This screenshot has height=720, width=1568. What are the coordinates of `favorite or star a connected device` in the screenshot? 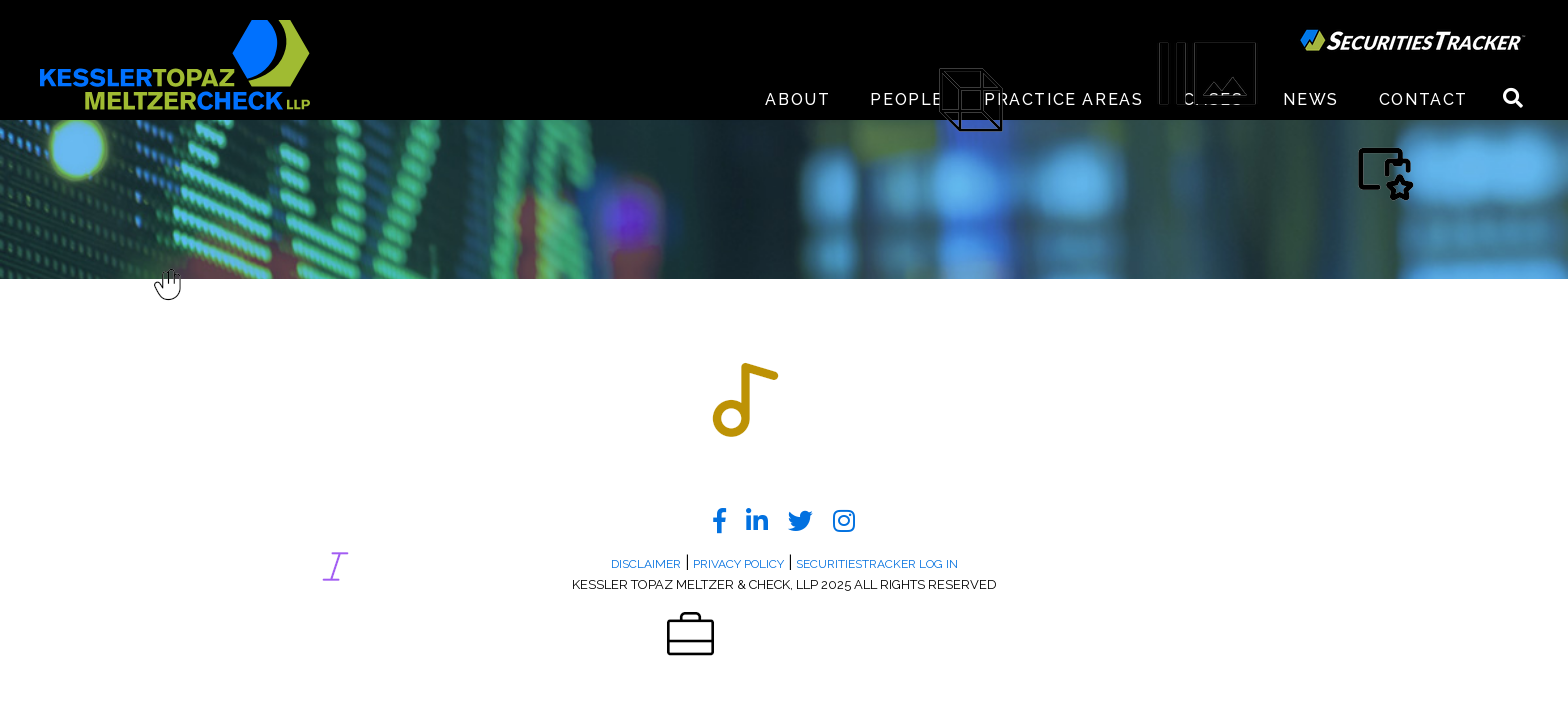 It's located at (1384, 171).